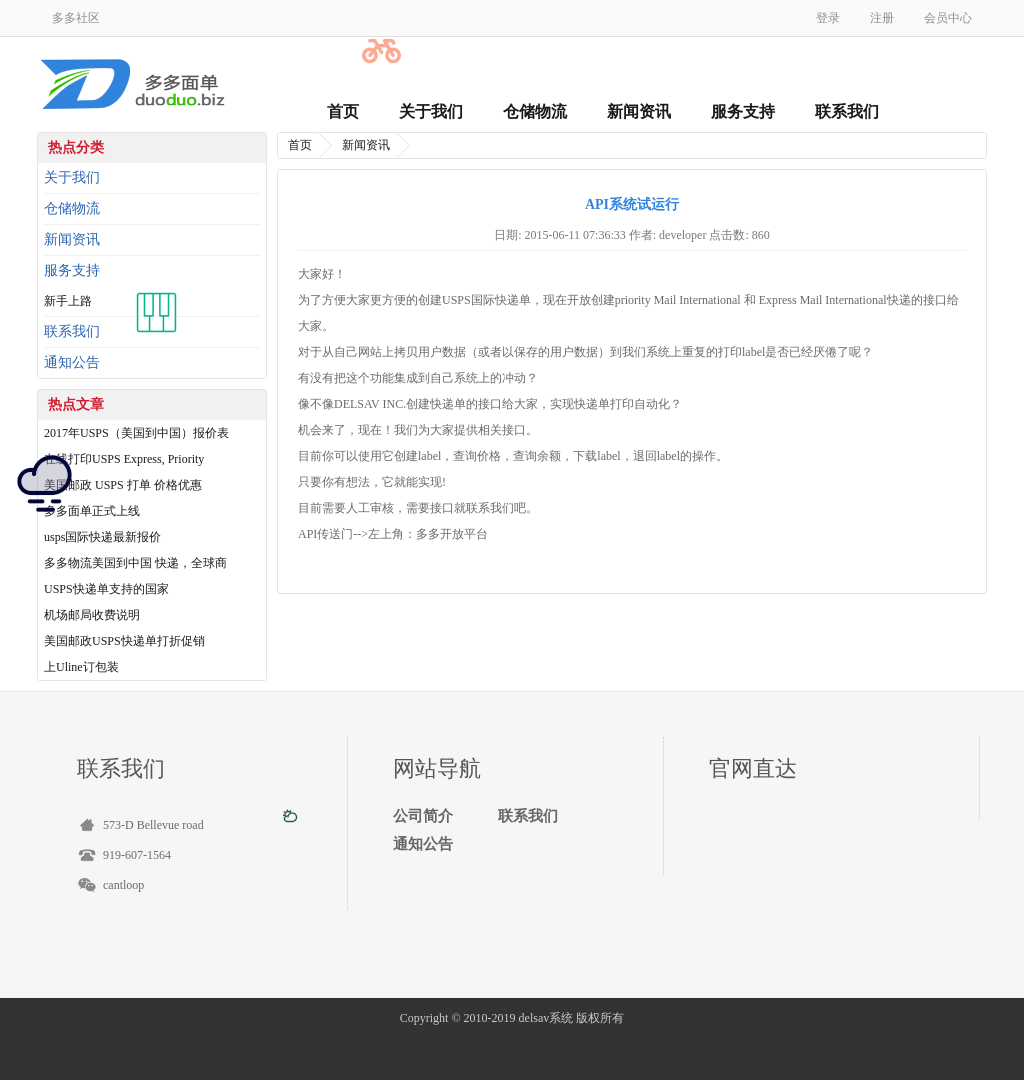 The width and height of the screenshot is (1024, 1080). I want to click on view current weather conditions, so click(290, 816).